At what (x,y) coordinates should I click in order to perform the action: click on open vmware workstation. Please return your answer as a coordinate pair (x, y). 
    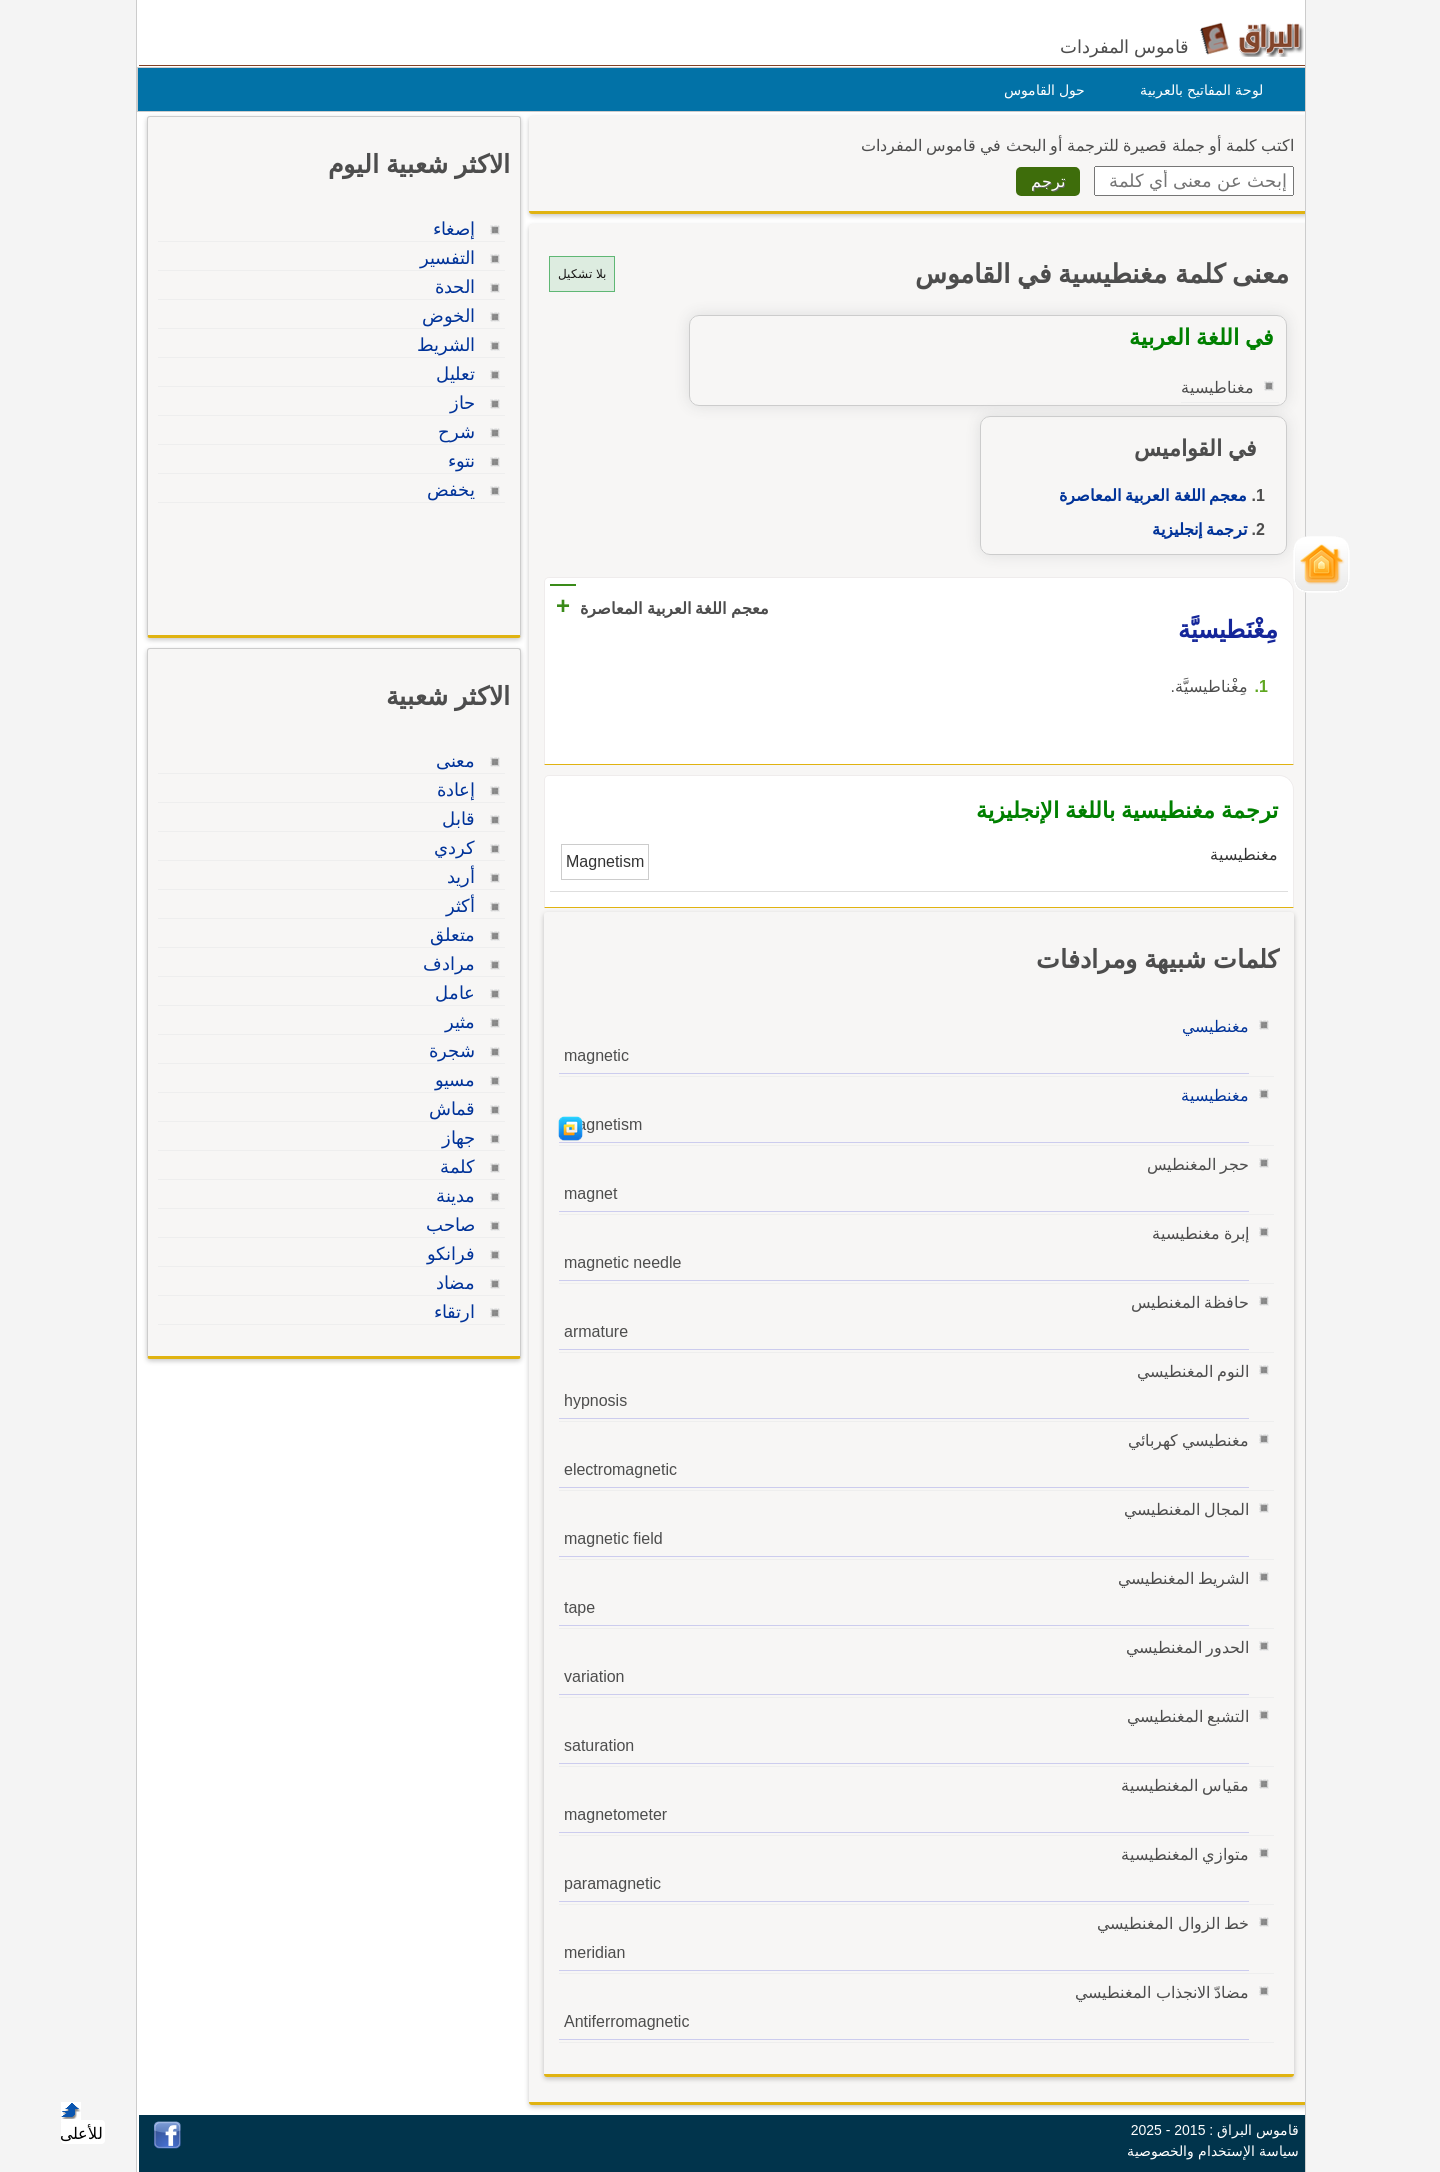
    Looking at the image, I should click on (570, 1128).